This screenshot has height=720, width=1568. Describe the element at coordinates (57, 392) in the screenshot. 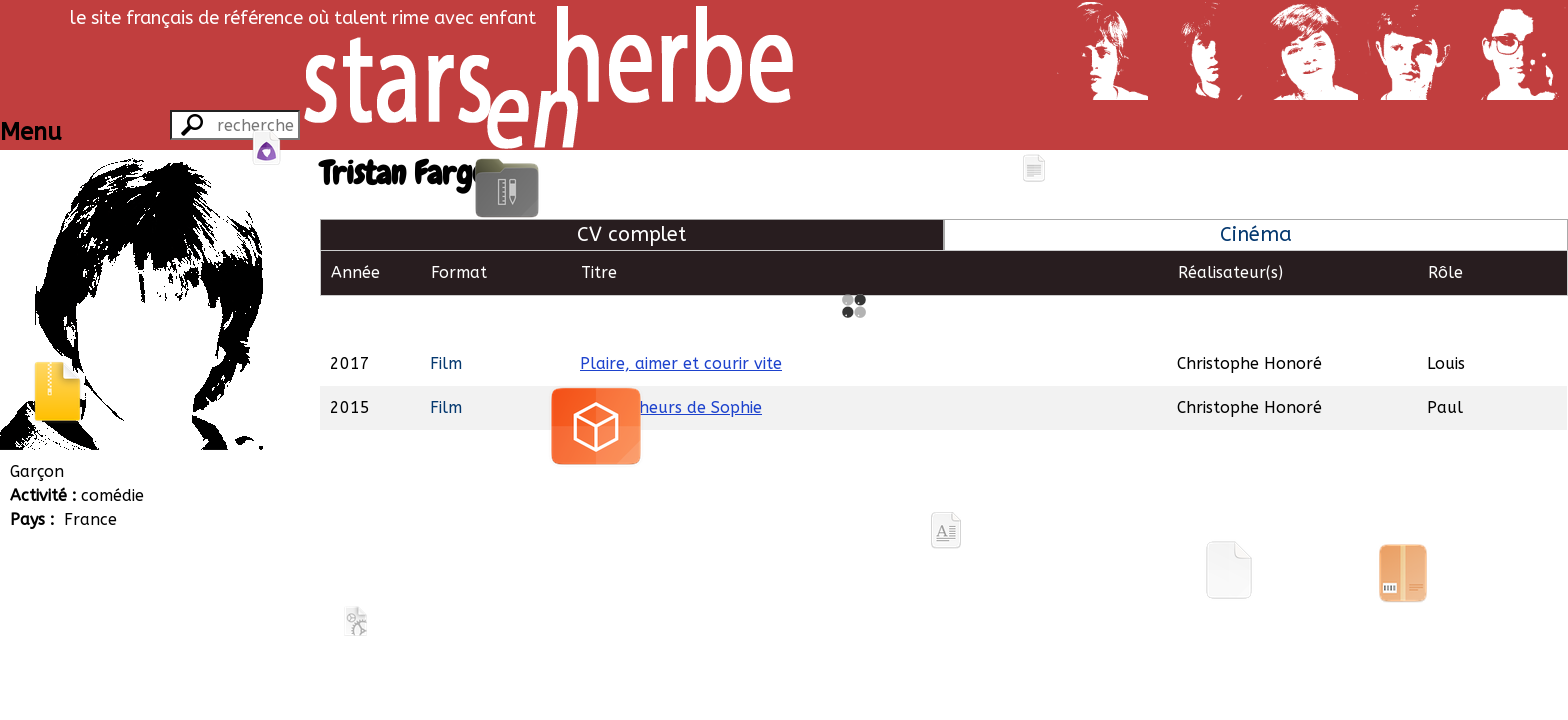

I see `a compressed gzip archive file` at that location.